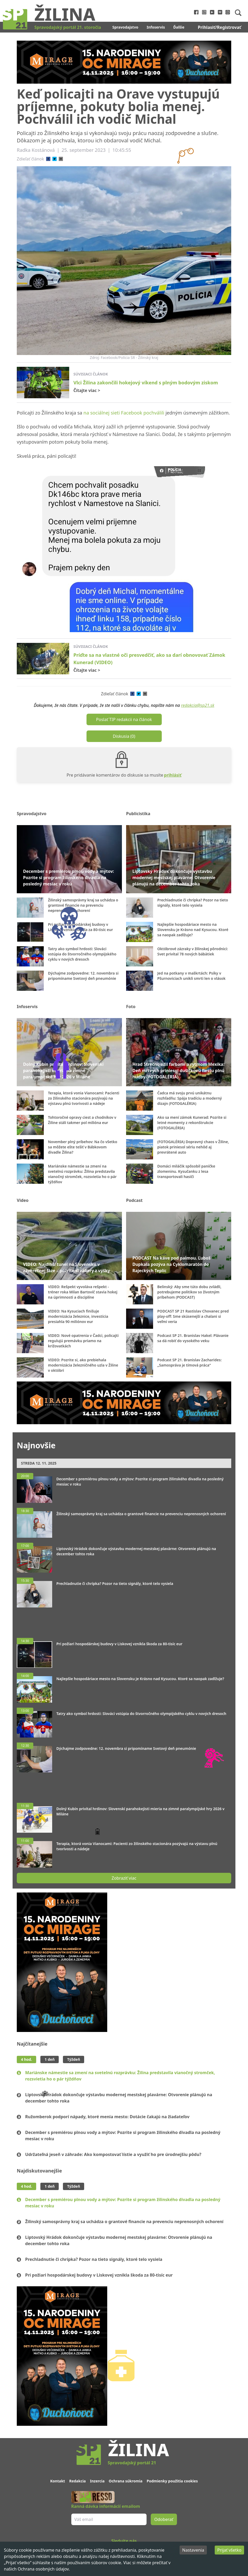 The width and height of the screenshot is (248, 2576). I want to click on indicates extreme danger or deadly hazard, so click(69, 924).